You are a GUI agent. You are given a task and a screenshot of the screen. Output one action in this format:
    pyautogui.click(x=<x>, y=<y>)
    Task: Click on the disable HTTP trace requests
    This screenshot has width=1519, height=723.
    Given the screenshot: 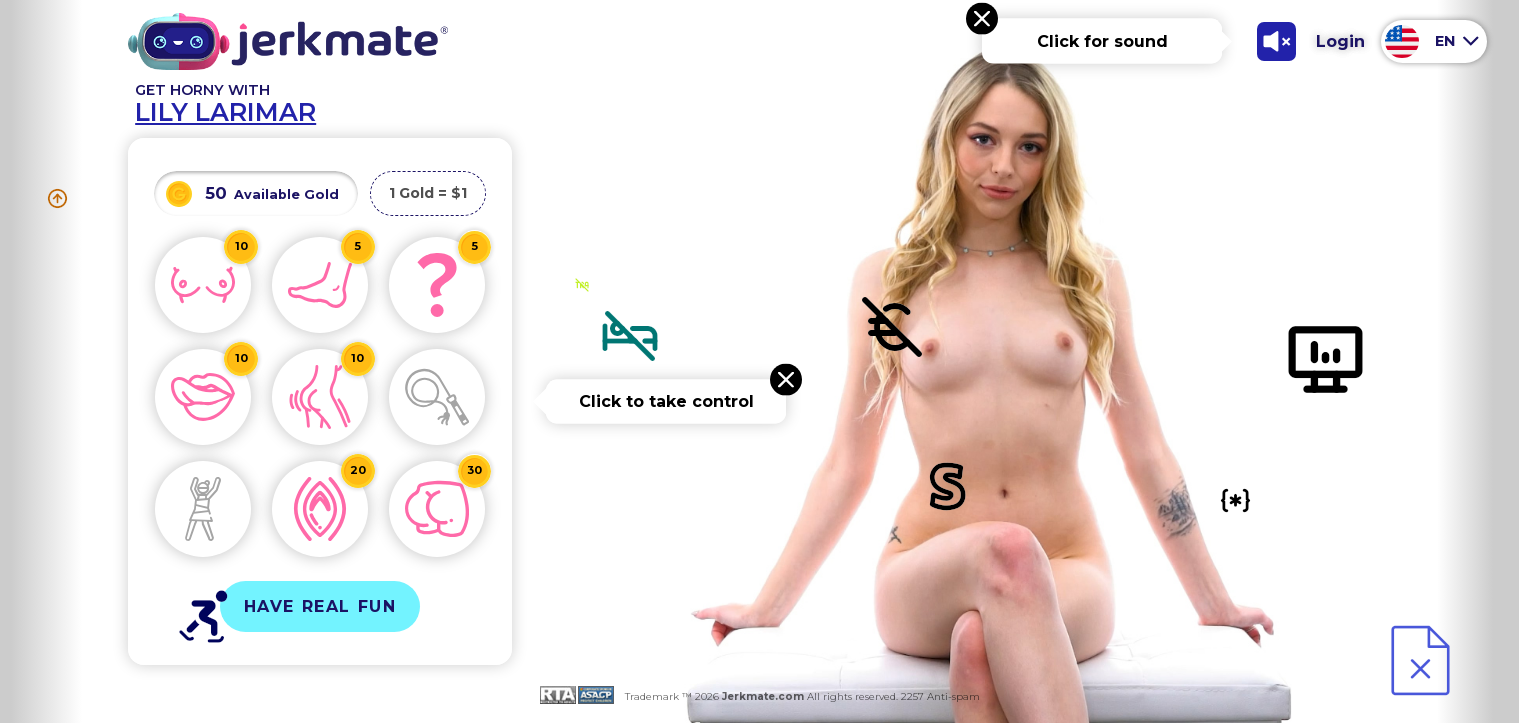 What is the action you would take?
    pyautogui.click(x=582, y=285)
    